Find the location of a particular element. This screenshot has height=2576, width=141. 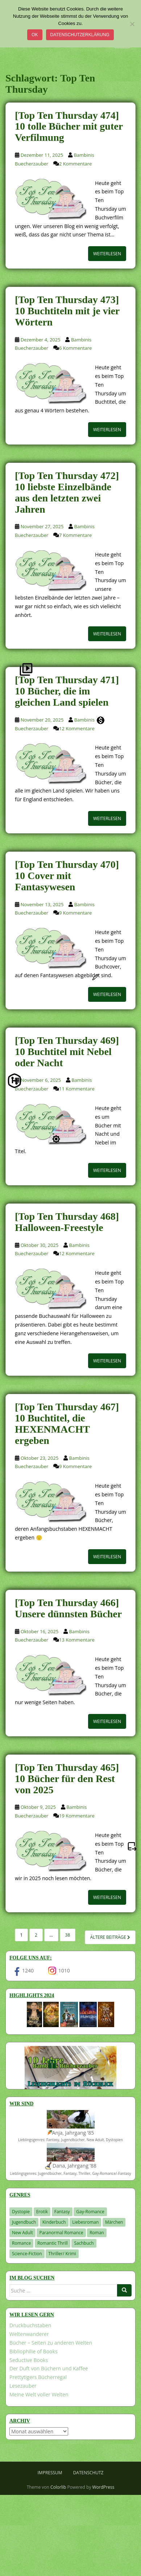

access your video library is located at coordinates (26, 669).